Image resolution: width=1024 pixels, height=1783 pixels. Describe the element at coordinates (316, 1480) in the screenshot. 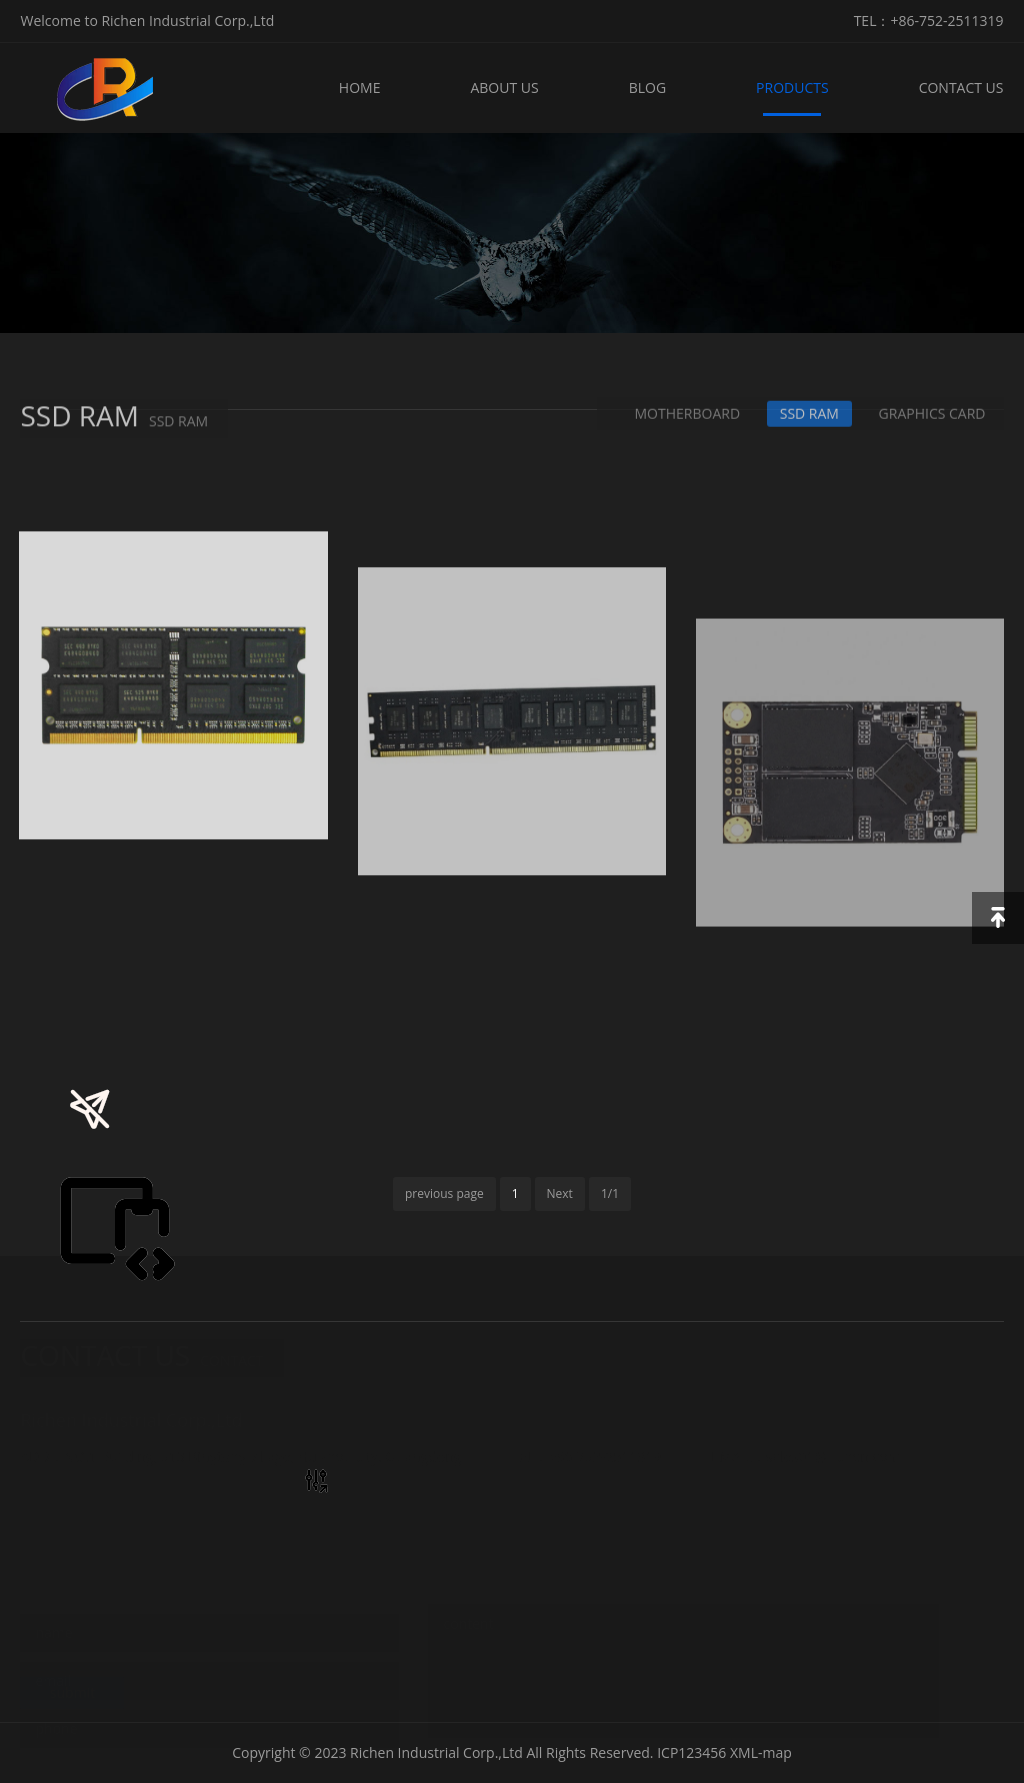

I see `share current filter or settings configuration` at that location.